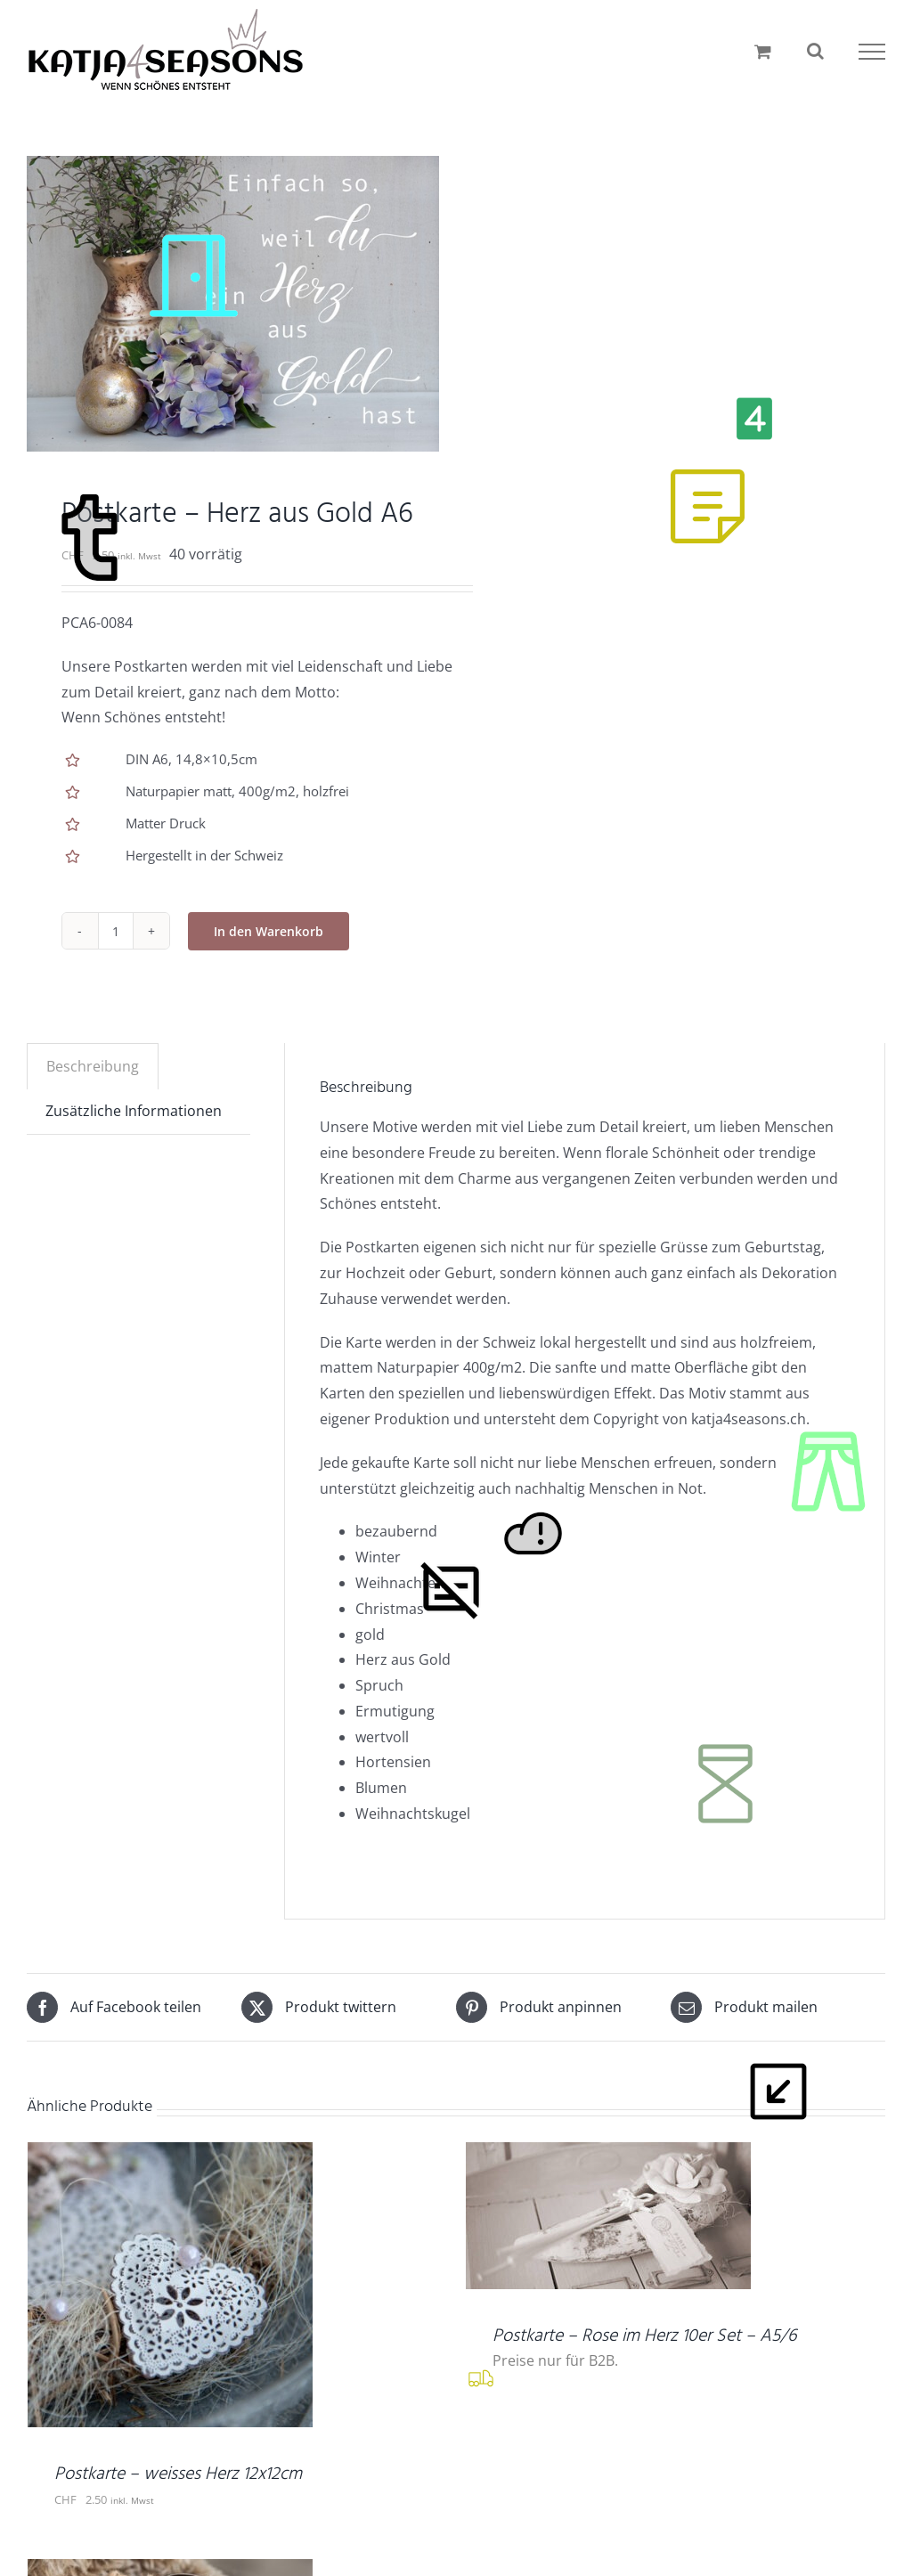  Describe the element at coordinates (707, 506) in the screenshot. I see `create a new note` at that location.